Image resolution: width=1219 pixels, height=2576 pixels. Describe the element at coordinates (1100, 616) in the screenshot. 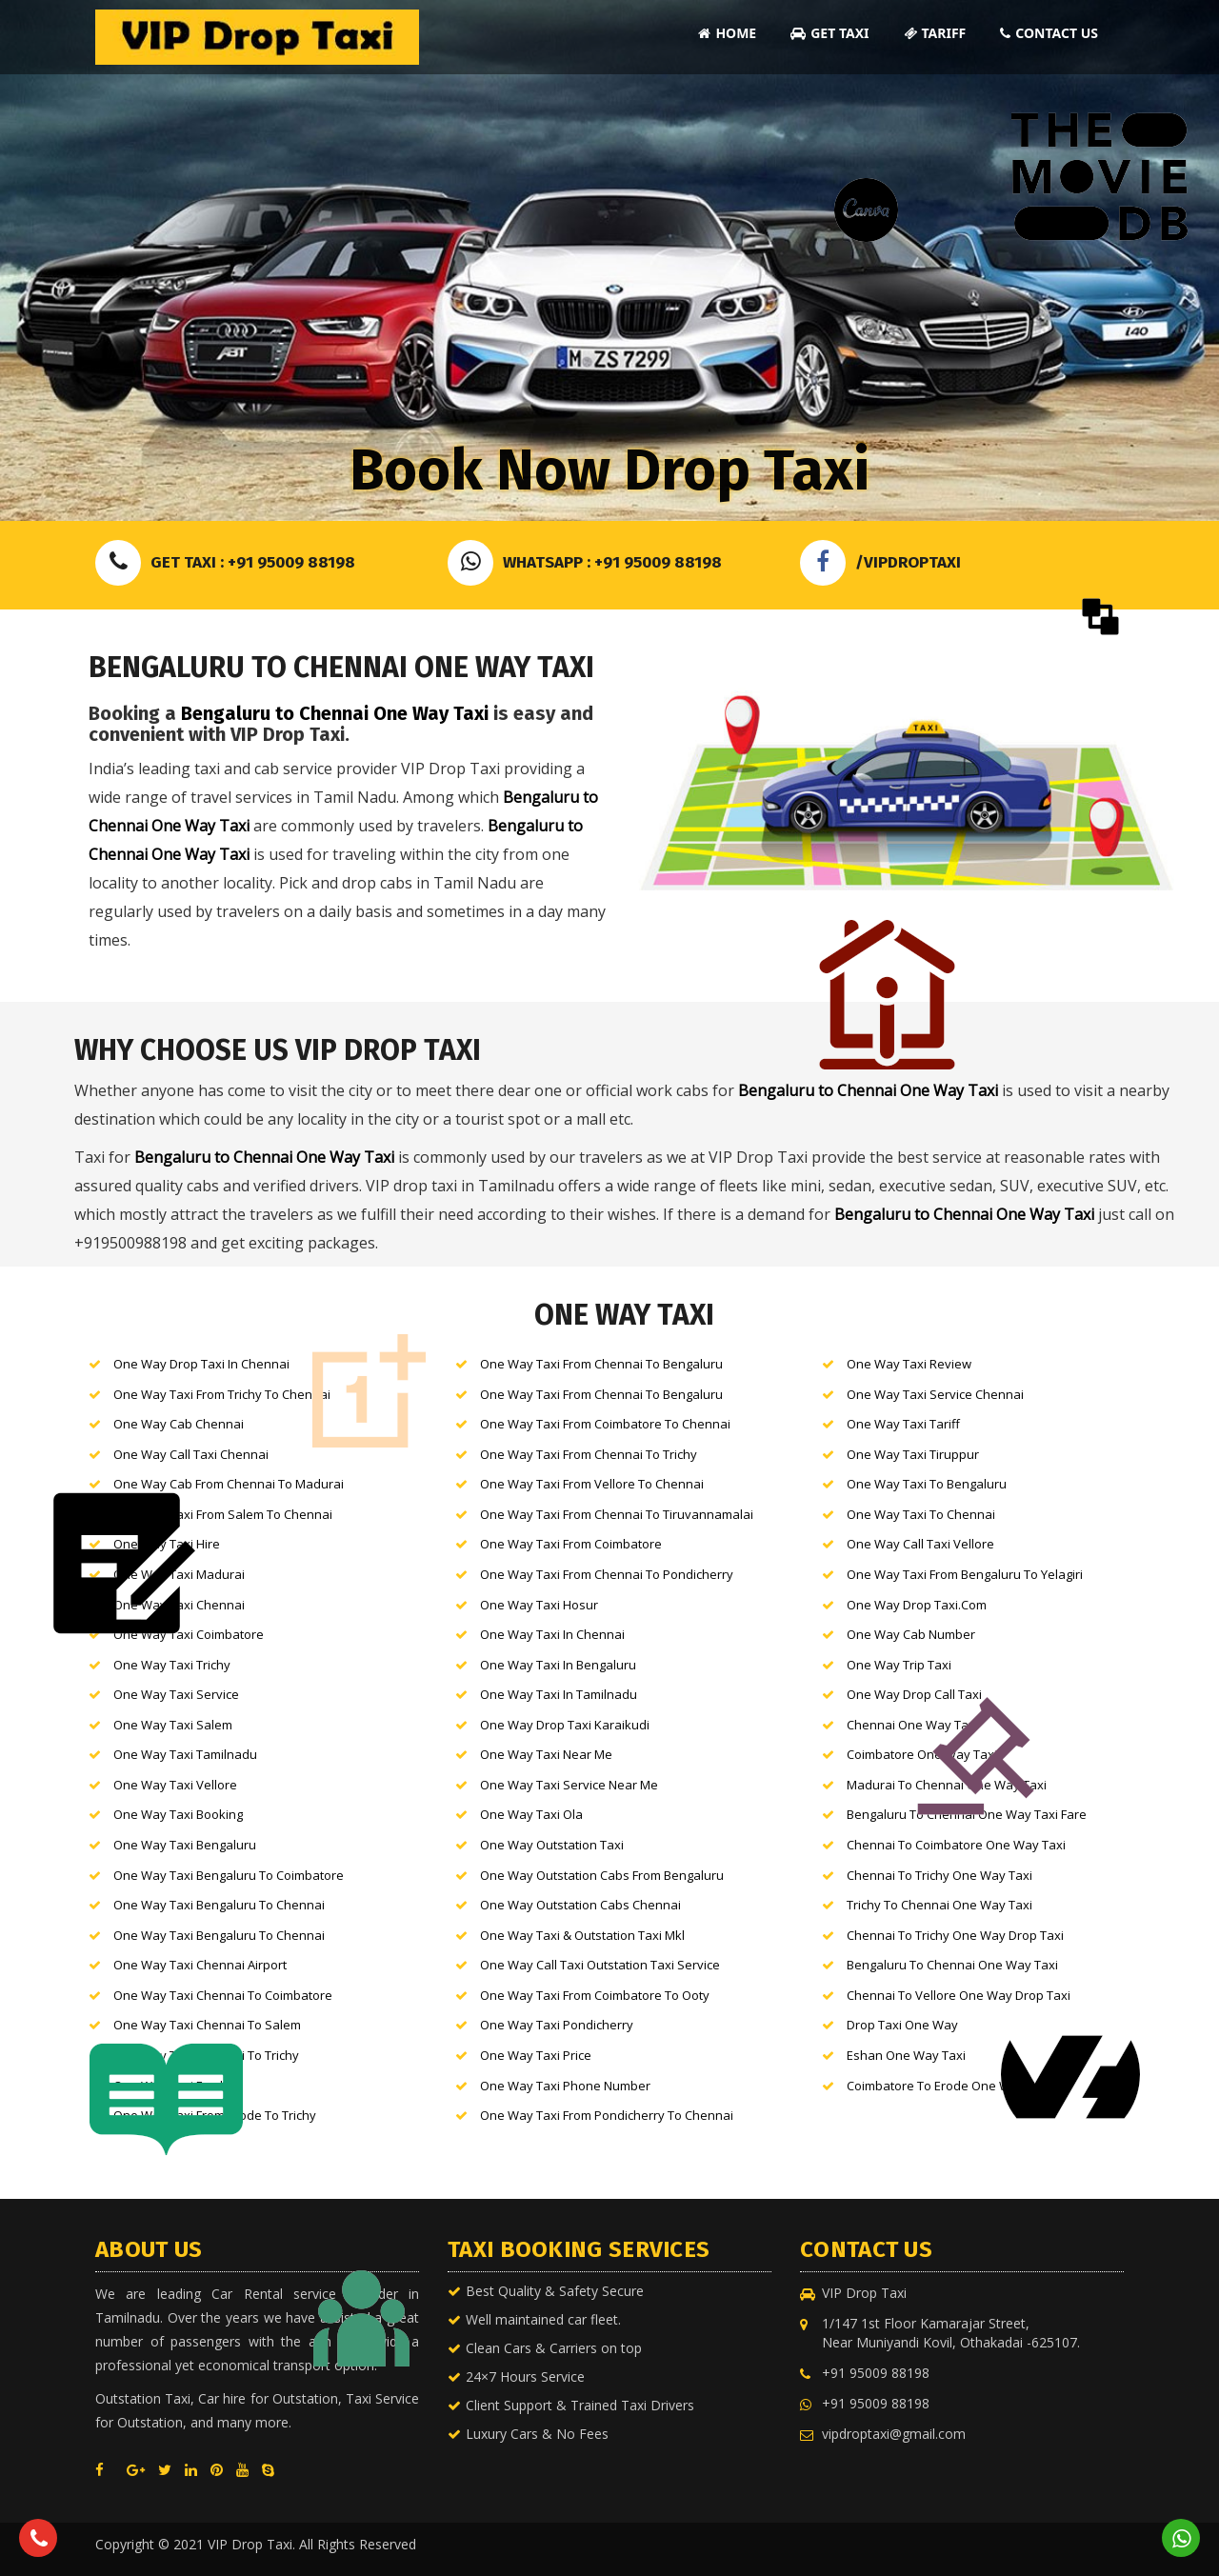

I see `send selected object to back of layer stack` at that location.